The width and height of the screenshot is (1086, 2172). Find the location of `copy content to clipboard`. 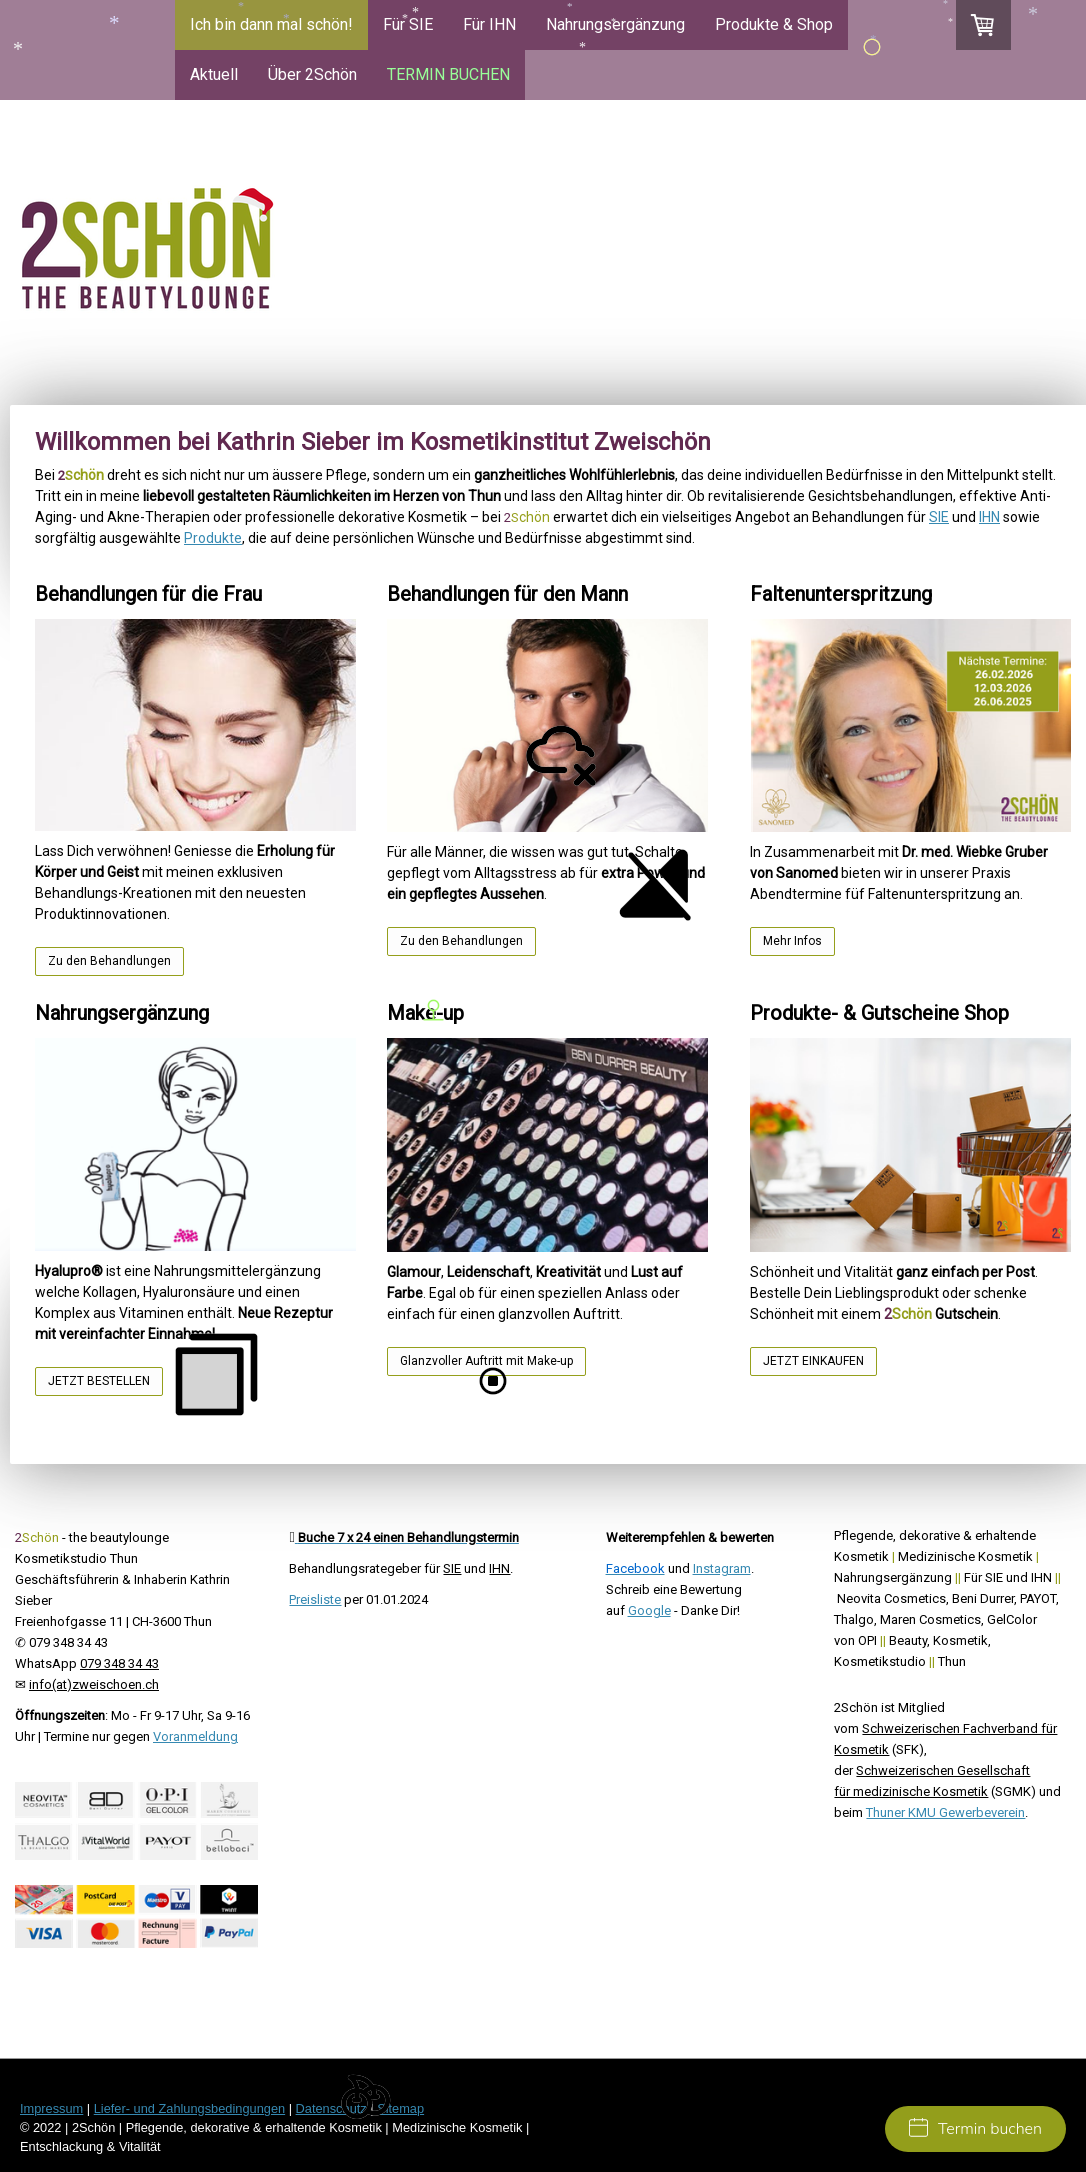

copy content to clipboard is located at coordinates (216, 1374).